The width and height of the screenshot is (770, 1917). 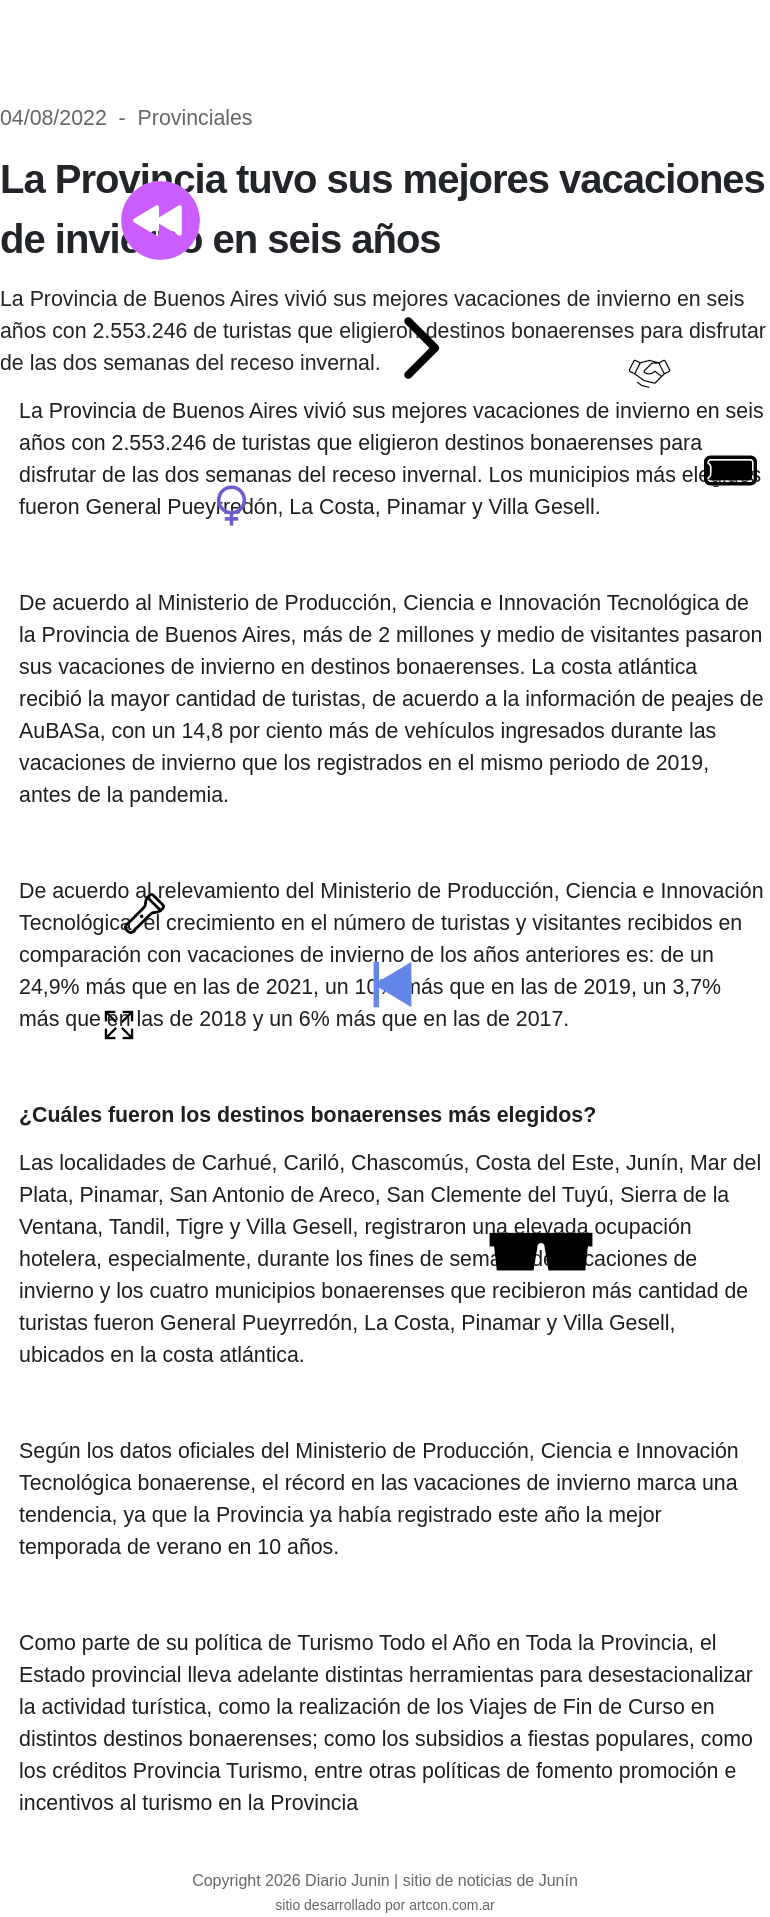 I want to click on navigate to the next item or screen, so click(x=419, y=348).